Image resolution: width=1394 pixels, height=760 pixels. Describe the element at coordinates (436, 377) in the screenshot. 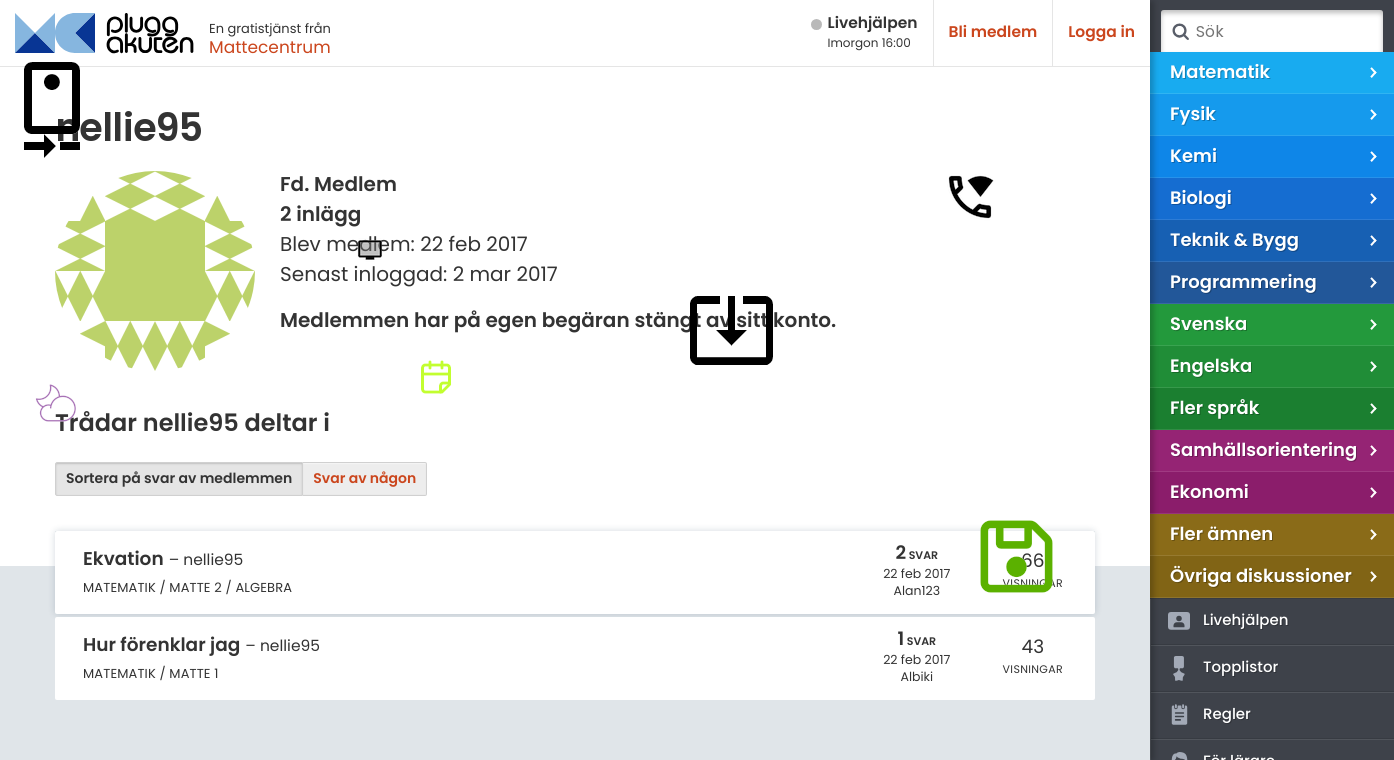

I see `view calendar with a note or reminder` at that location.